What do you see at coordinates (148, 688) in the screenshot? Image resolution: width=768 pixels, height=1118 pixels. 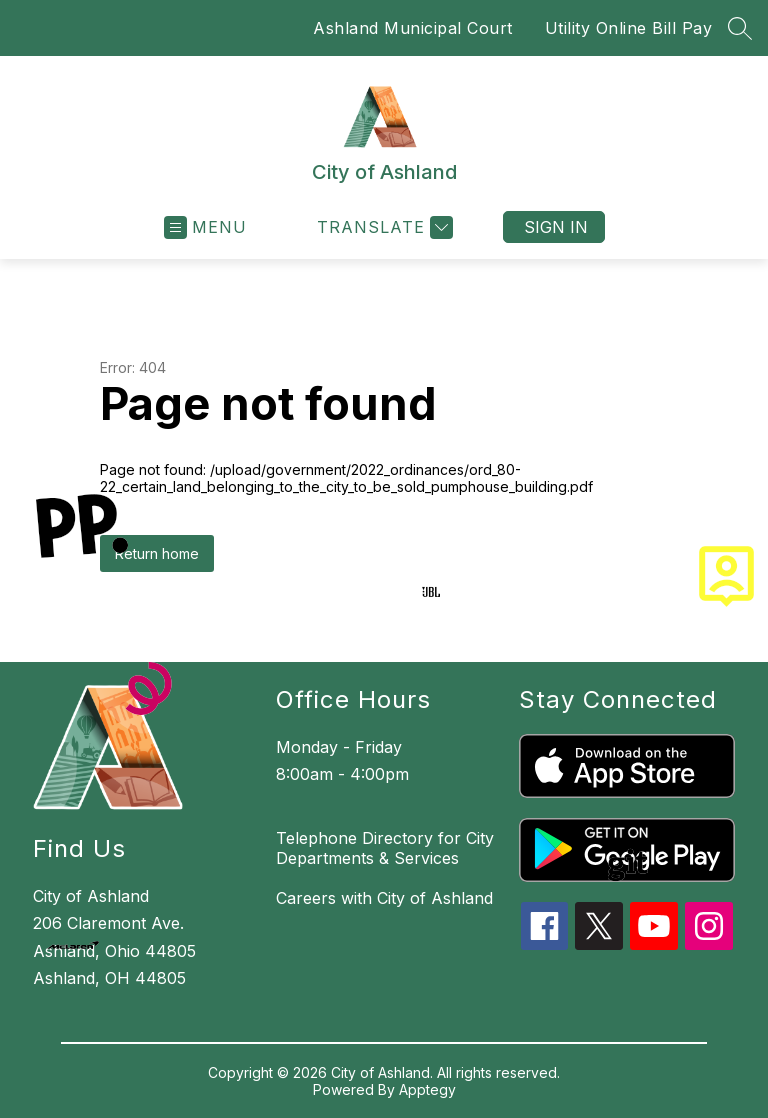 I see `spring creators platform logo` at bounding box center [148, 688].